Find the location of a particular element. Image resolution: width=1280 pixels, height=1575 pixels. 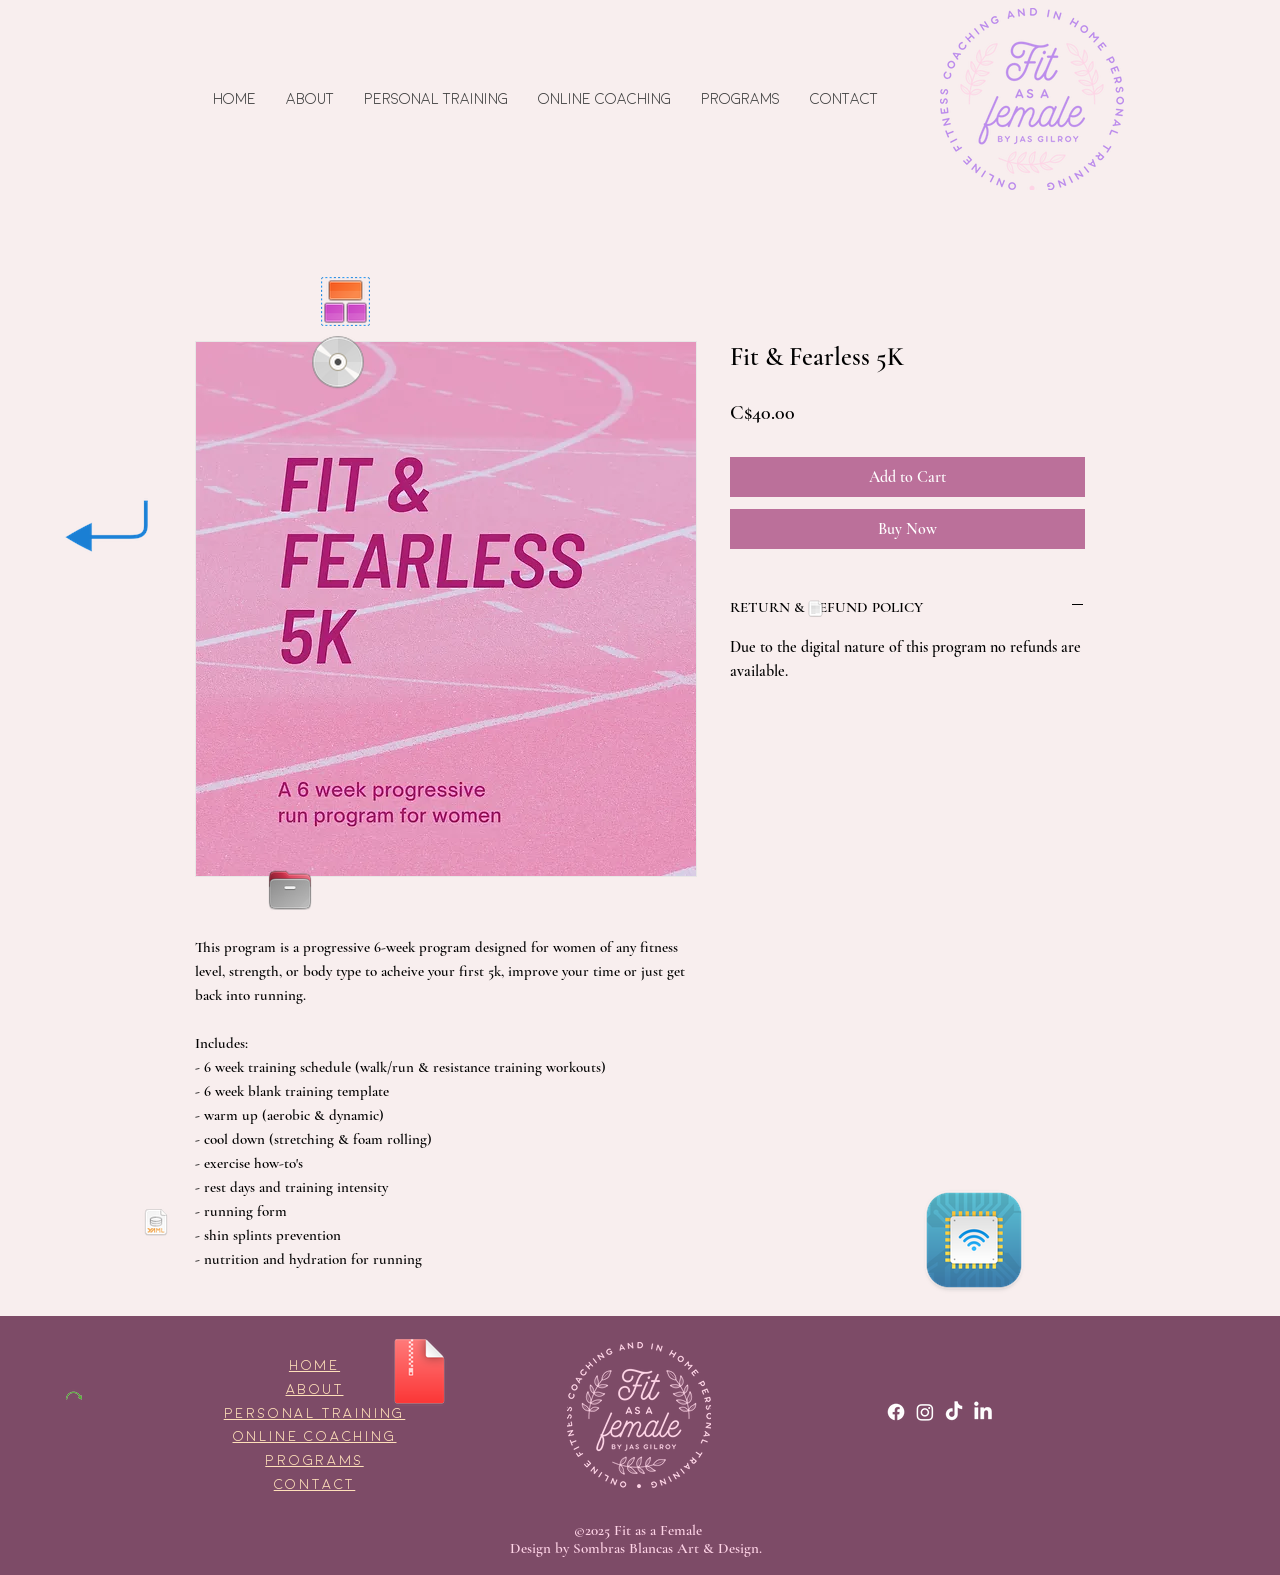

select all items in the current view is located at coordinates (345, 301).